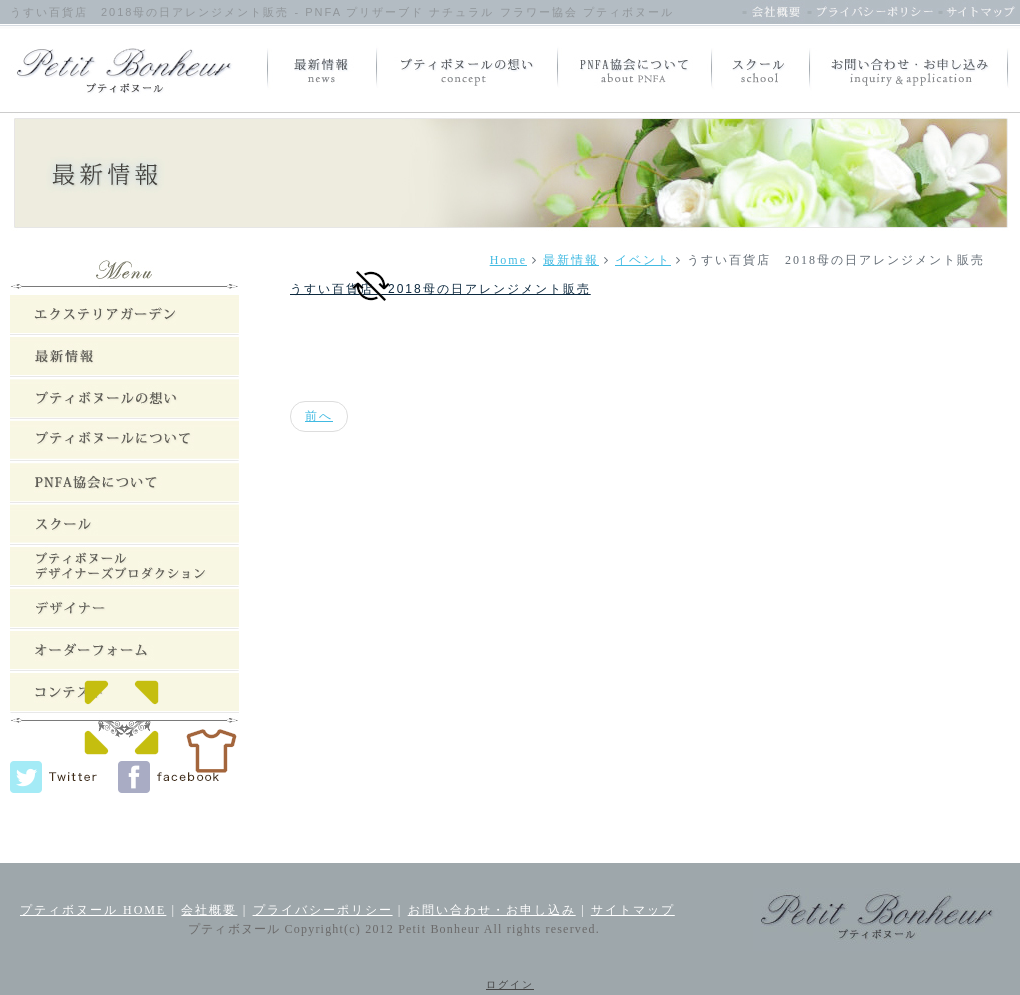 The image size is (1020, 995). I want to click on expand to fullscreen mode, so click(121, 717).